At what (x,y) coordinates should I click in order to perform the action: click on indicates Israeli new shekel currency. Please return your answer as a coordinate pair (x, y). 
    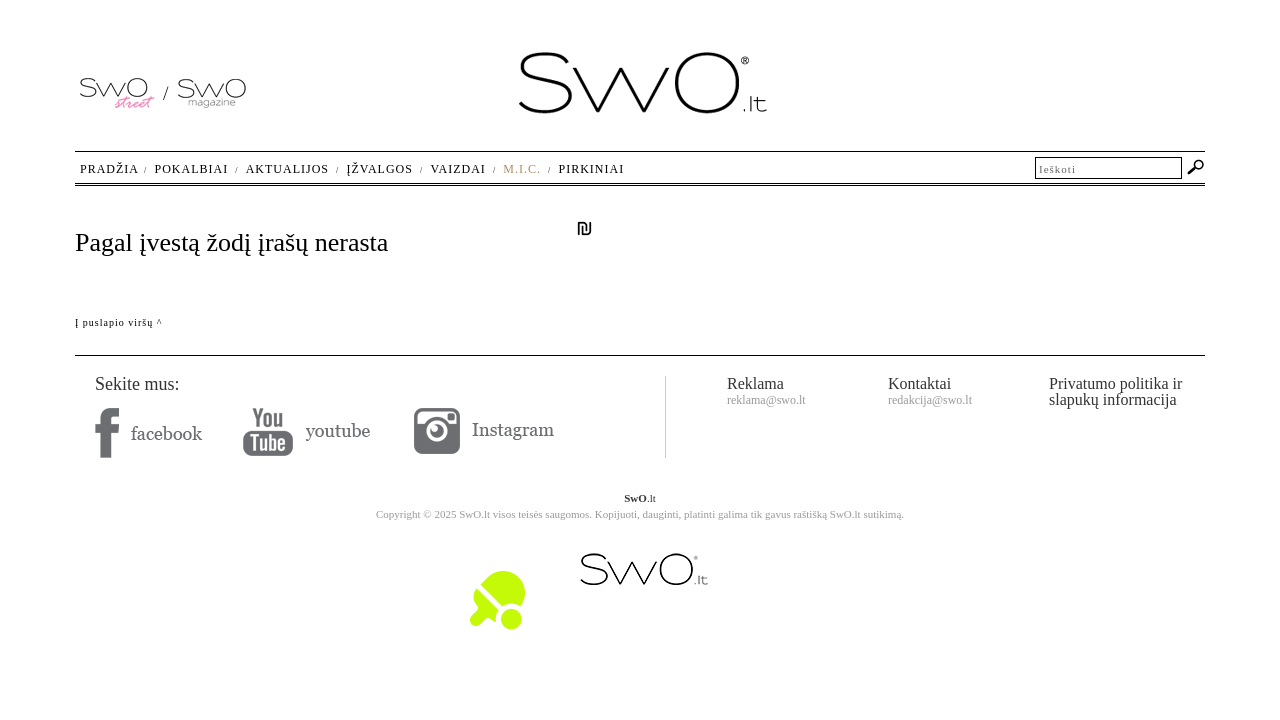
    Looking at the image, I should click on (584, 228).